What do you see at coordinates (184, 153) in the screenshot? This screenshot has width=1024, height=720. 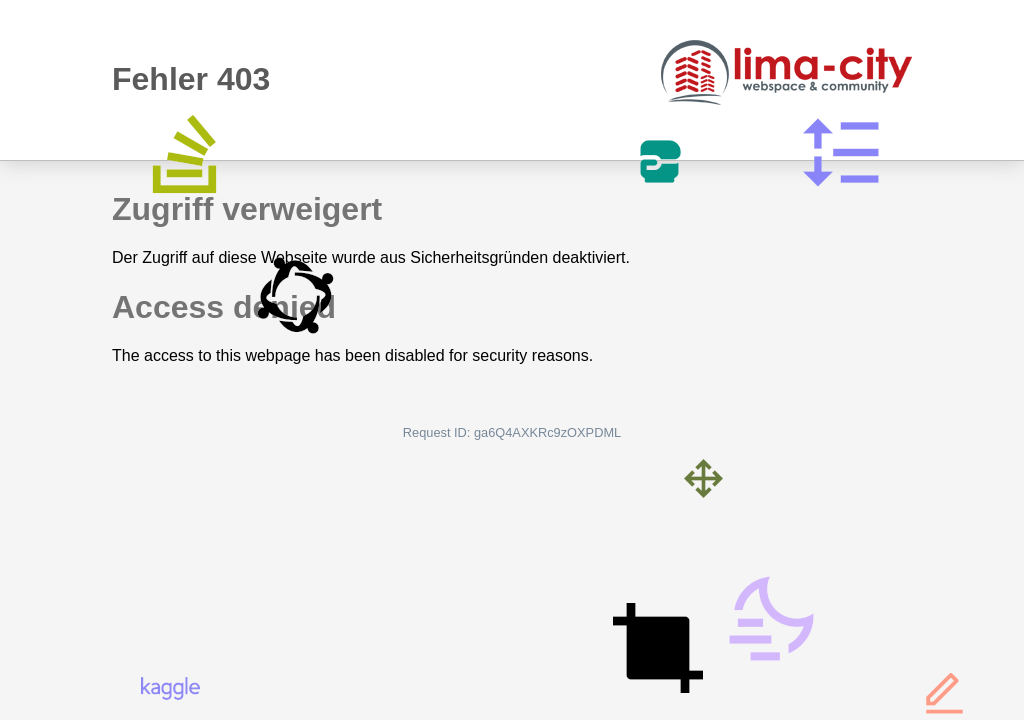 I see `visit stack overflow website` at bounding box center [184, 153].